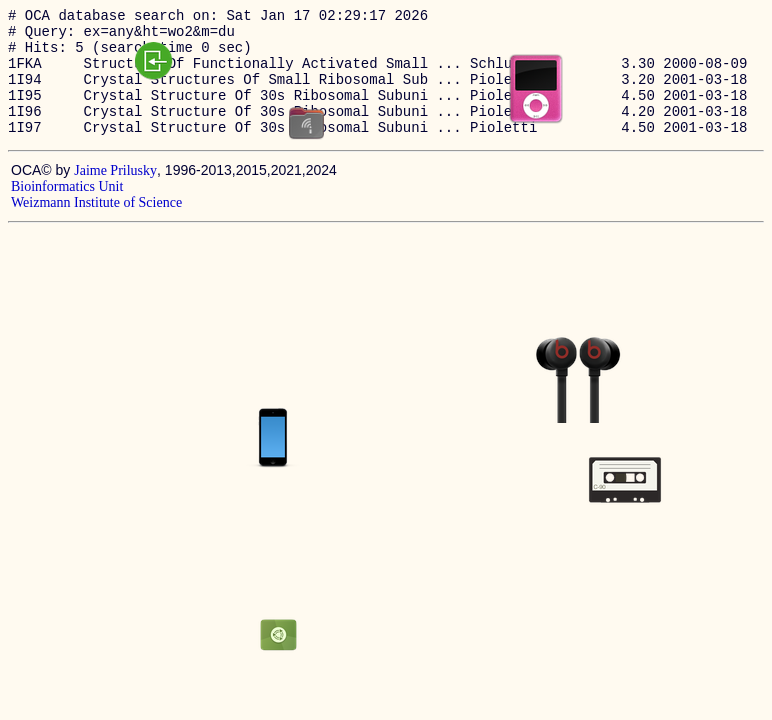 This screenshot has width=772, height=720. What do you see at coordinates (536, 73) in the screenshot?
I see `sync or manage your iPod nano device` at bounding box center [536, 73].